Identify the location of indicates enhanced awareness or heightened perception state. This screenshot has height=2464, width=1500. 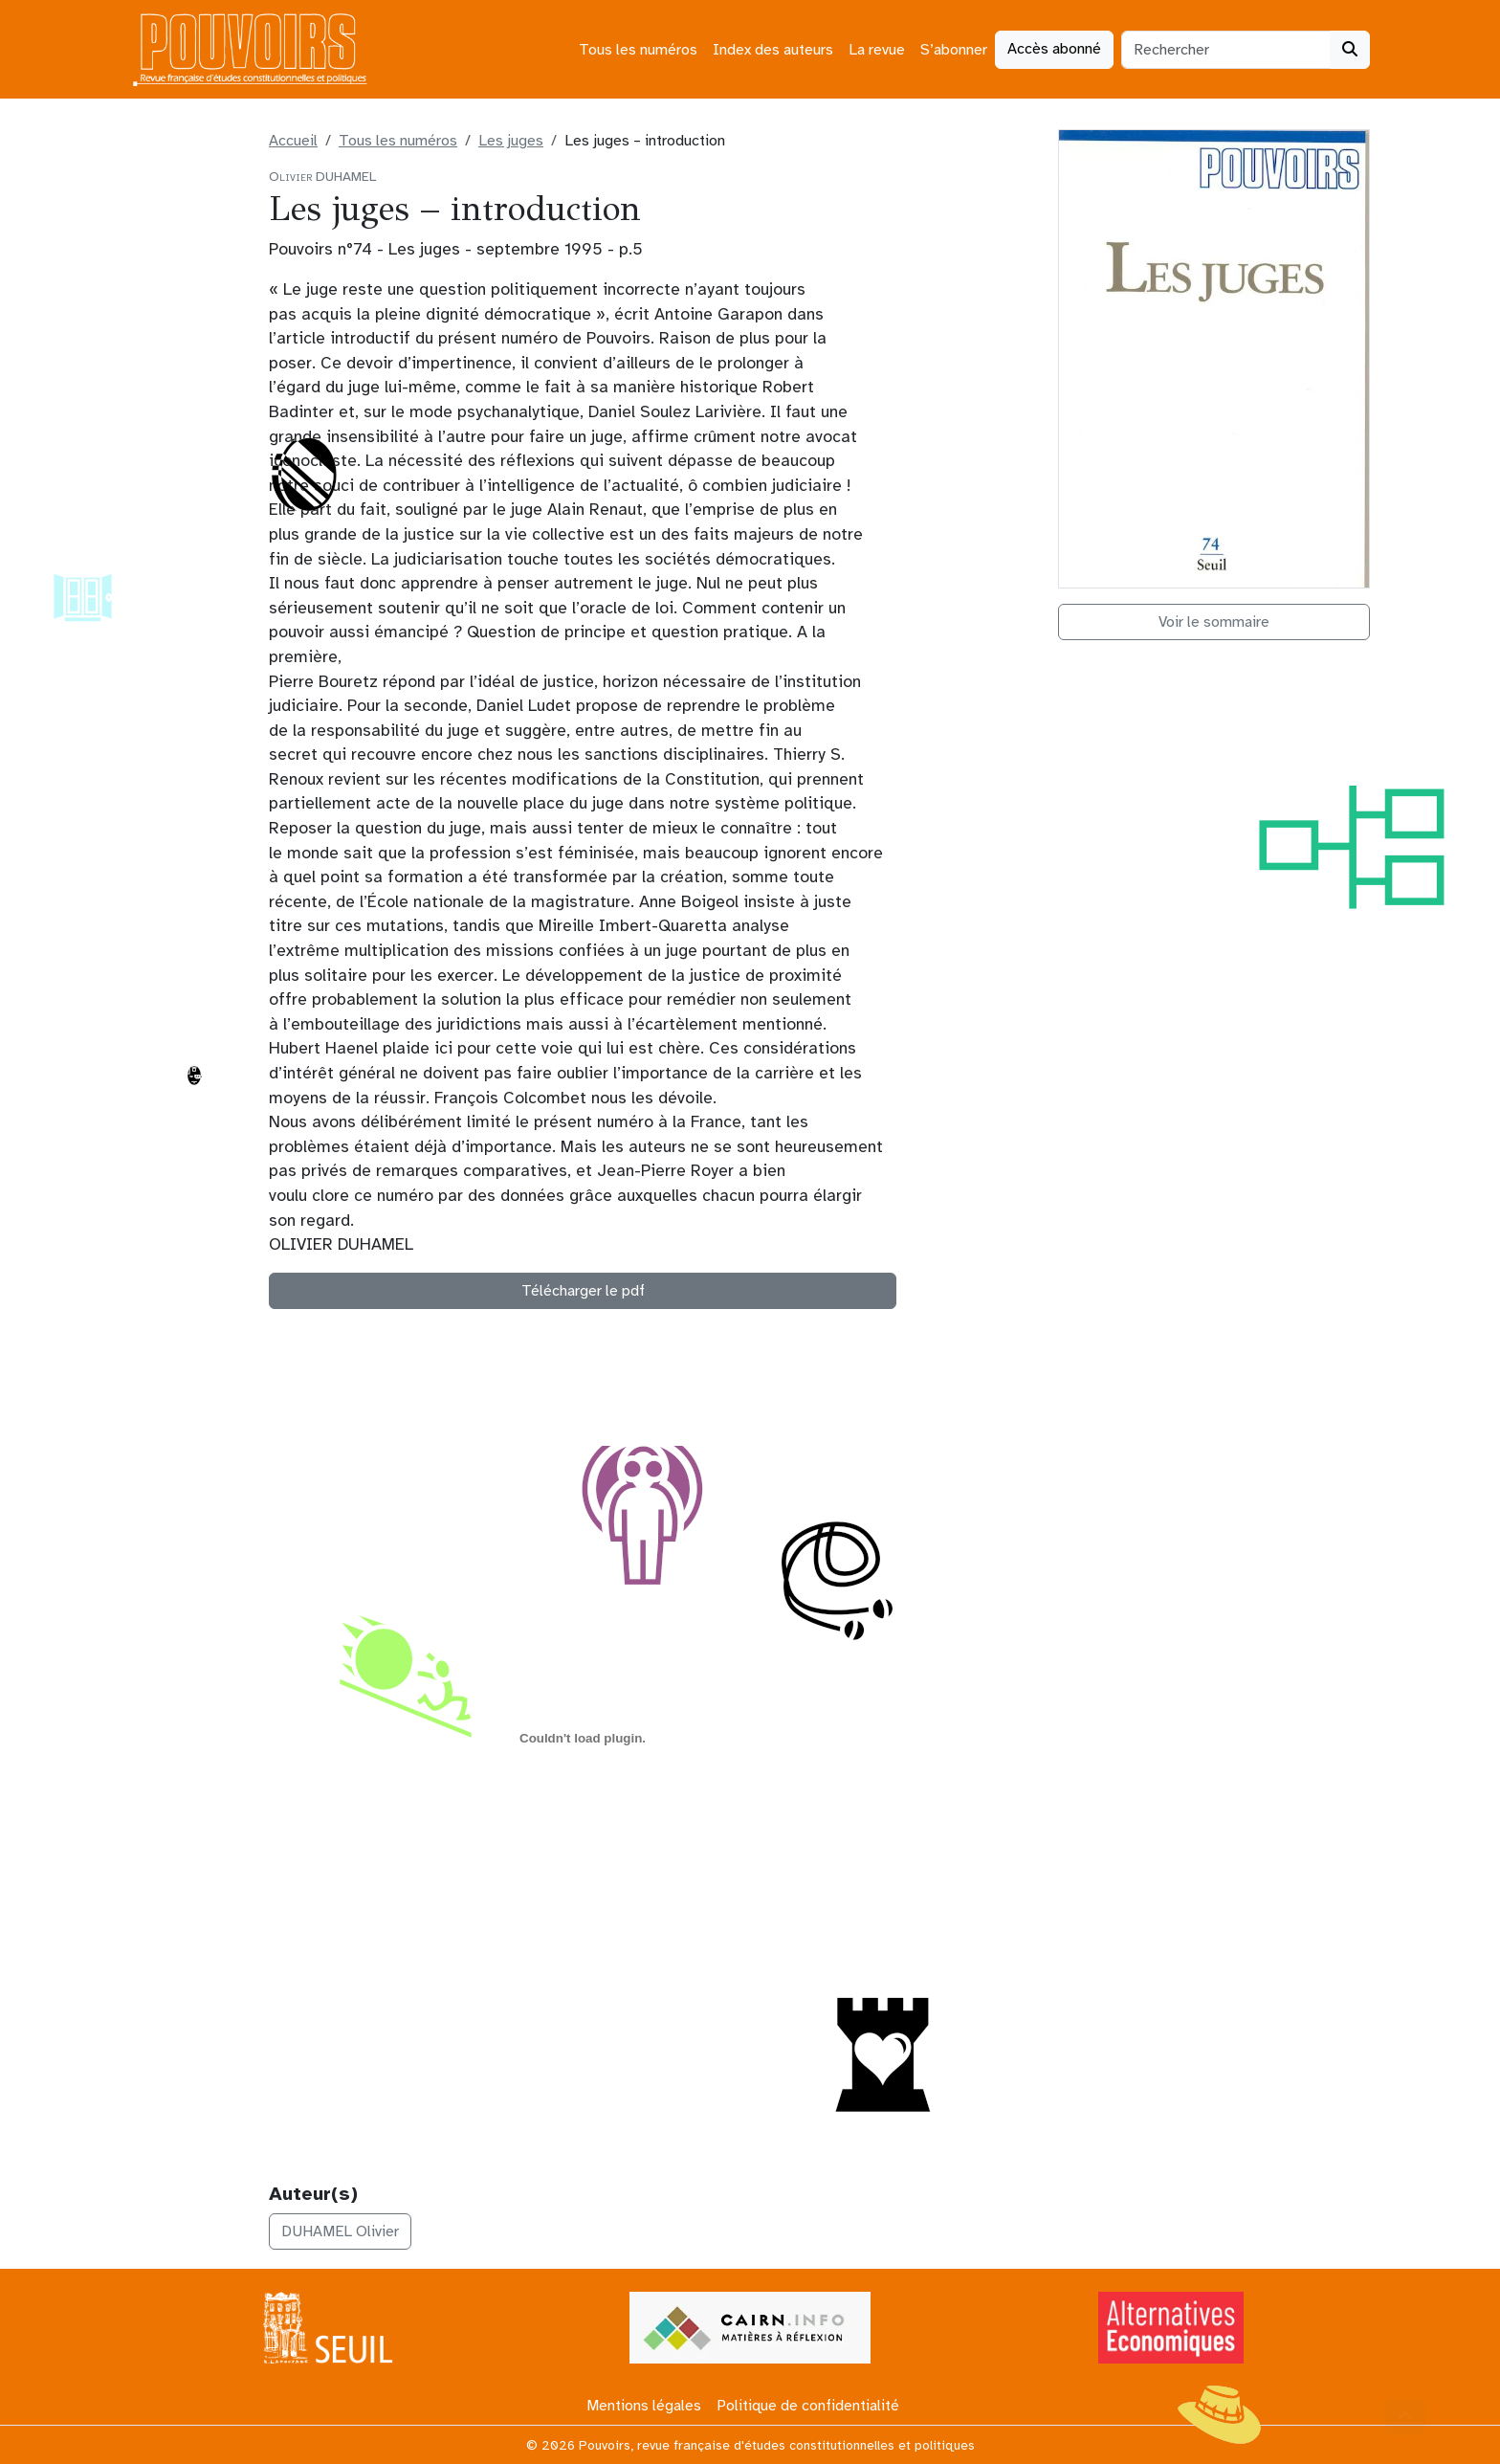
(643, 1515).